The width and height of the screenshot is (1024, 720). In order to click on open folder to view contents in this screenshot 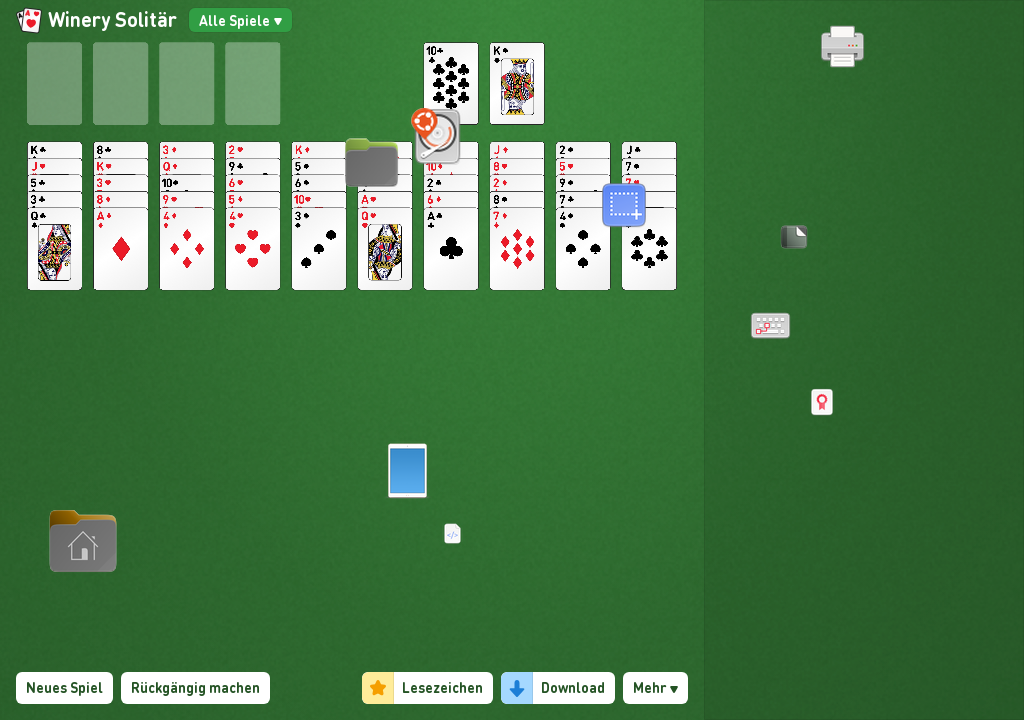, I will do `click(371, 162)`.